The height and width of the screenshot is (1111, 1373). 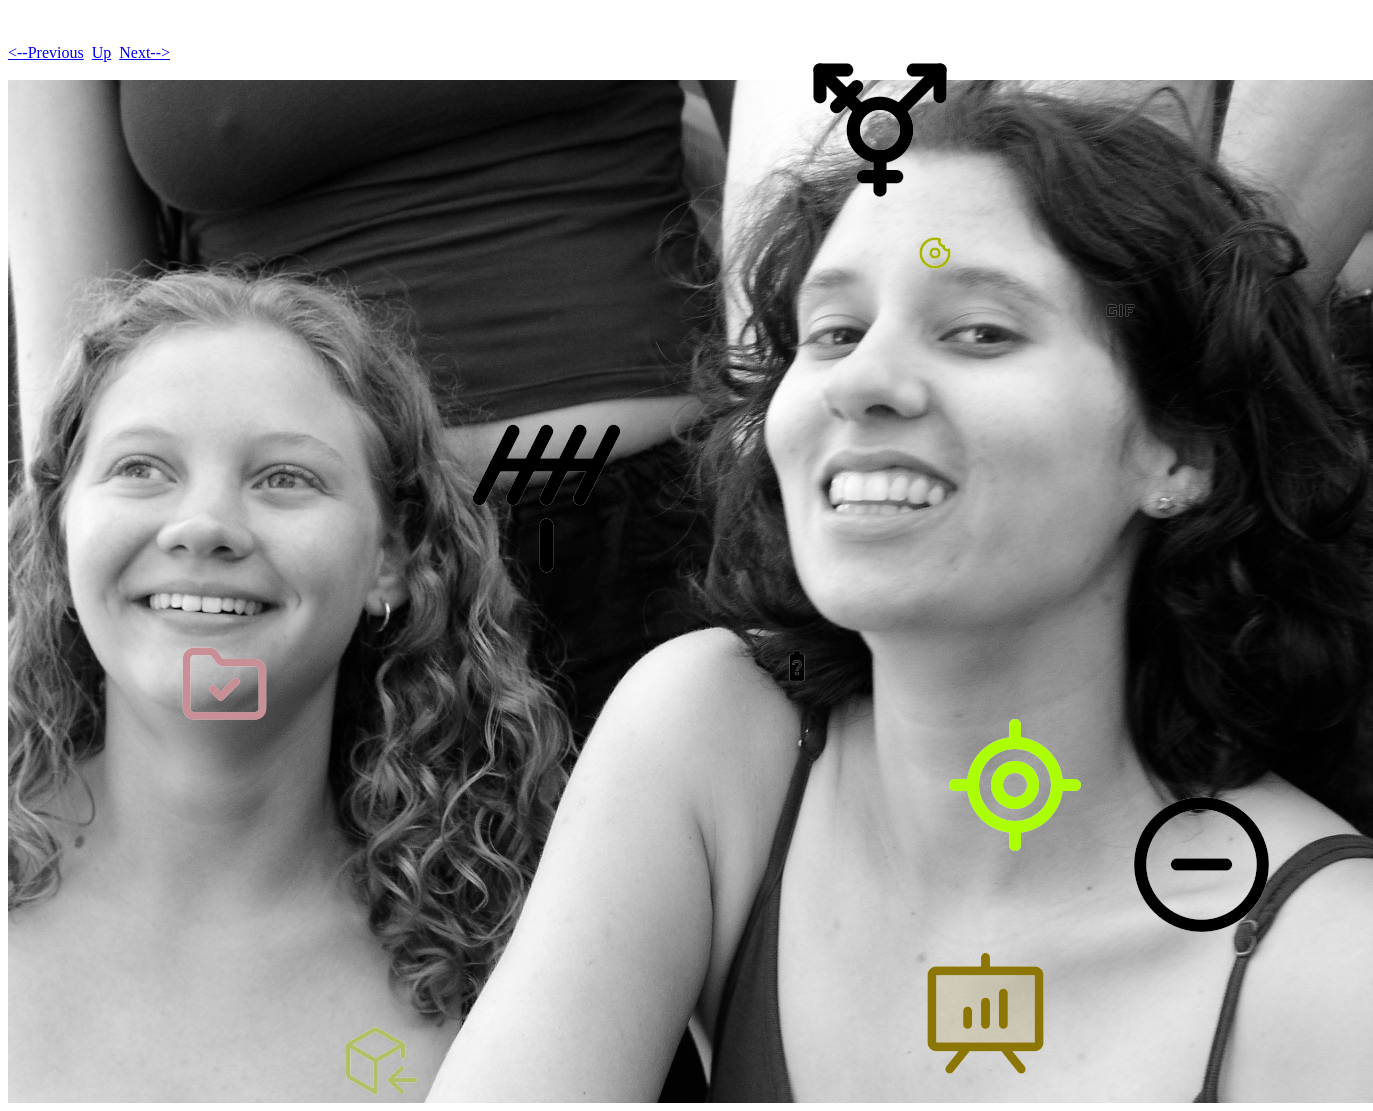 What do you see at coordinates (381, 1061) in the screenshot?
I see `view package dependencies` at bounding box center [381, 1061].